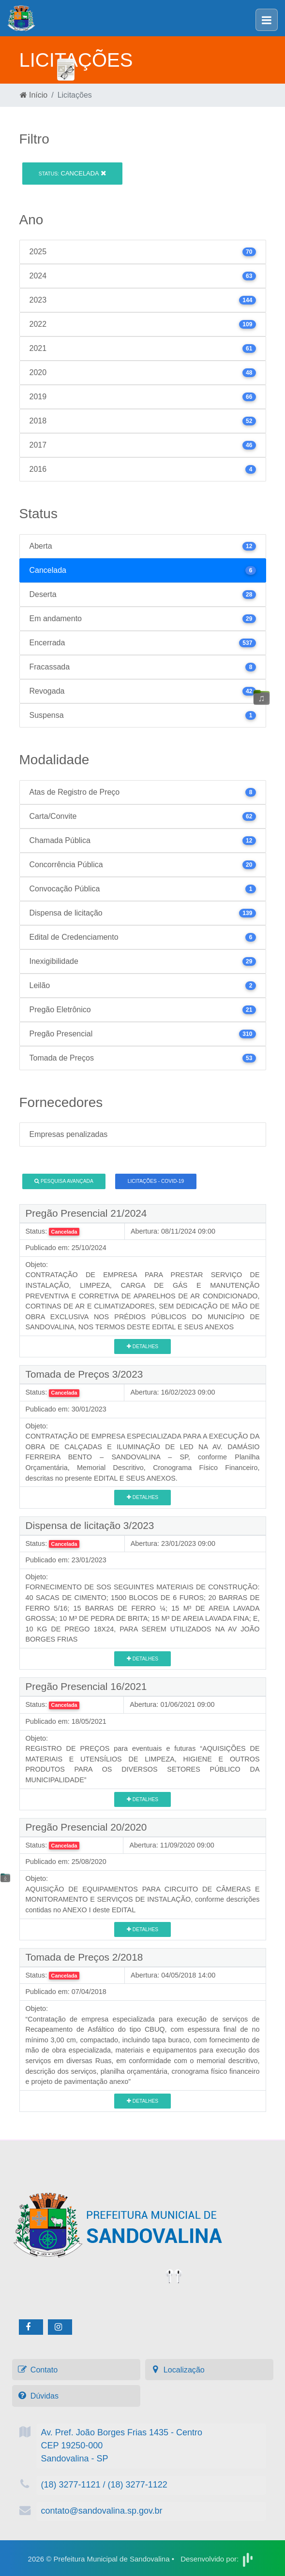 The width and height of the screenshot is (285, 2576). What do you see at coordinates (5, 1877) in the screenshot?
I see `open your downloads folder` at bounding box center [5, 1877].